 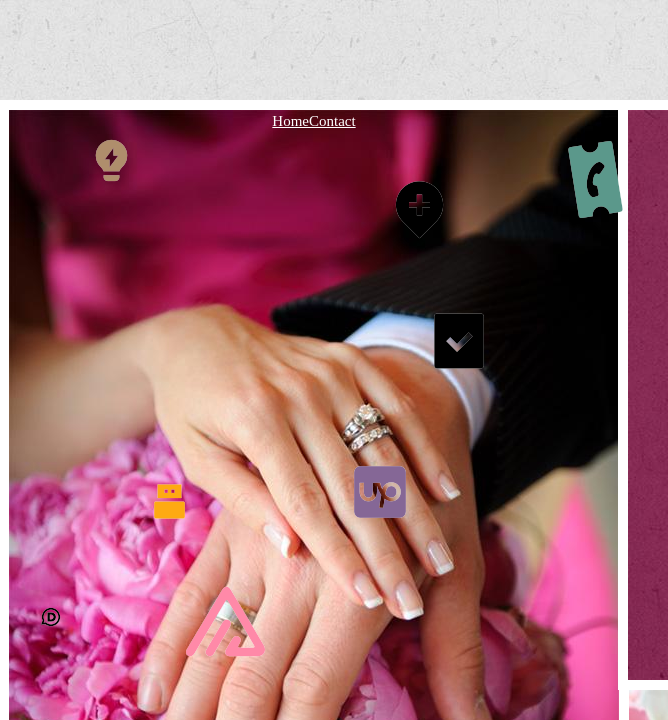 What do you see at coordinates (459, 341) in the screenshot?
I see `mark task as complete` at bounding box center [459, 341].